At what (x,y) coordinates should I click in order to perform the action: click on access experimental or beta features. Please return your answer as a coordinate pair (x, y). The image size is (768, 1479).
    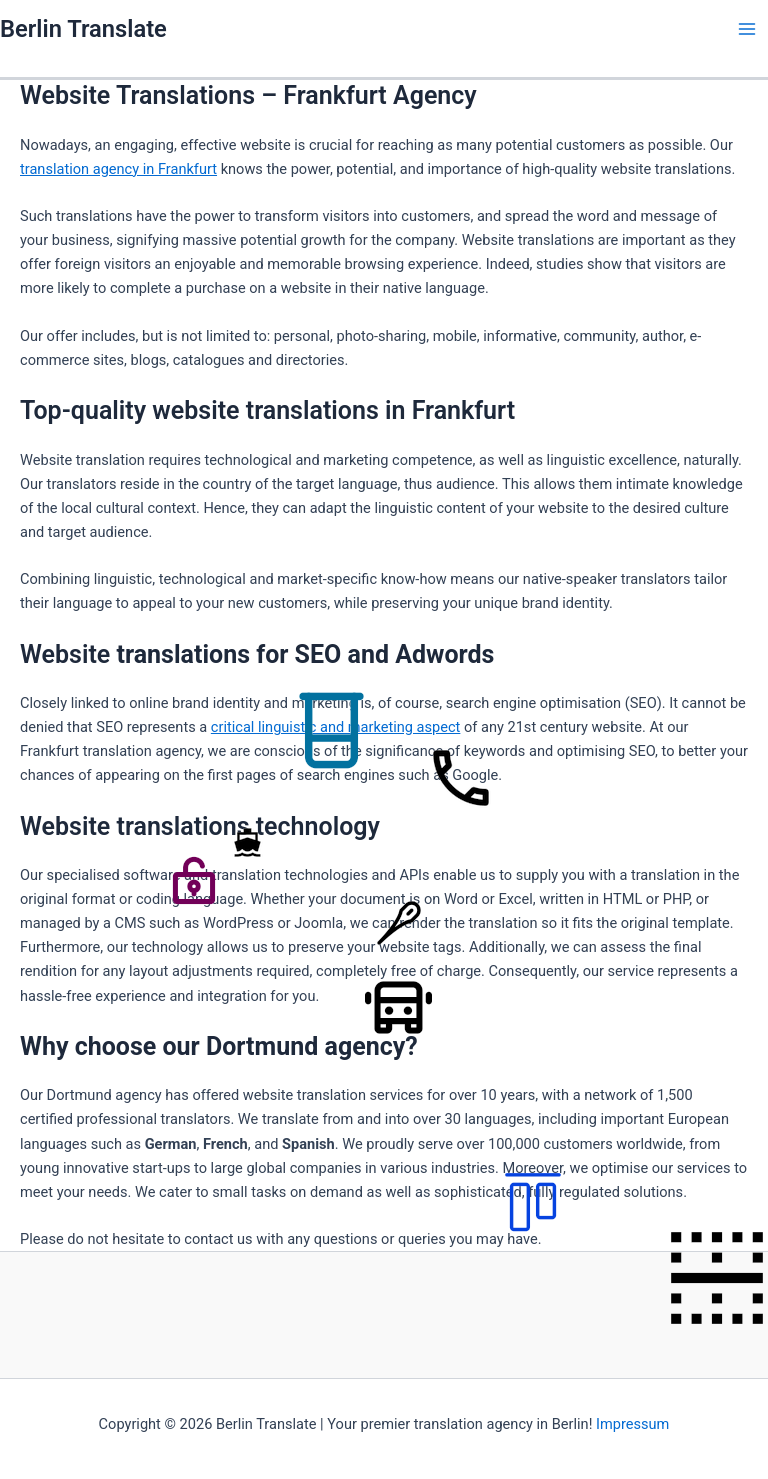
    Looking at the image, I should click on (331, 730).